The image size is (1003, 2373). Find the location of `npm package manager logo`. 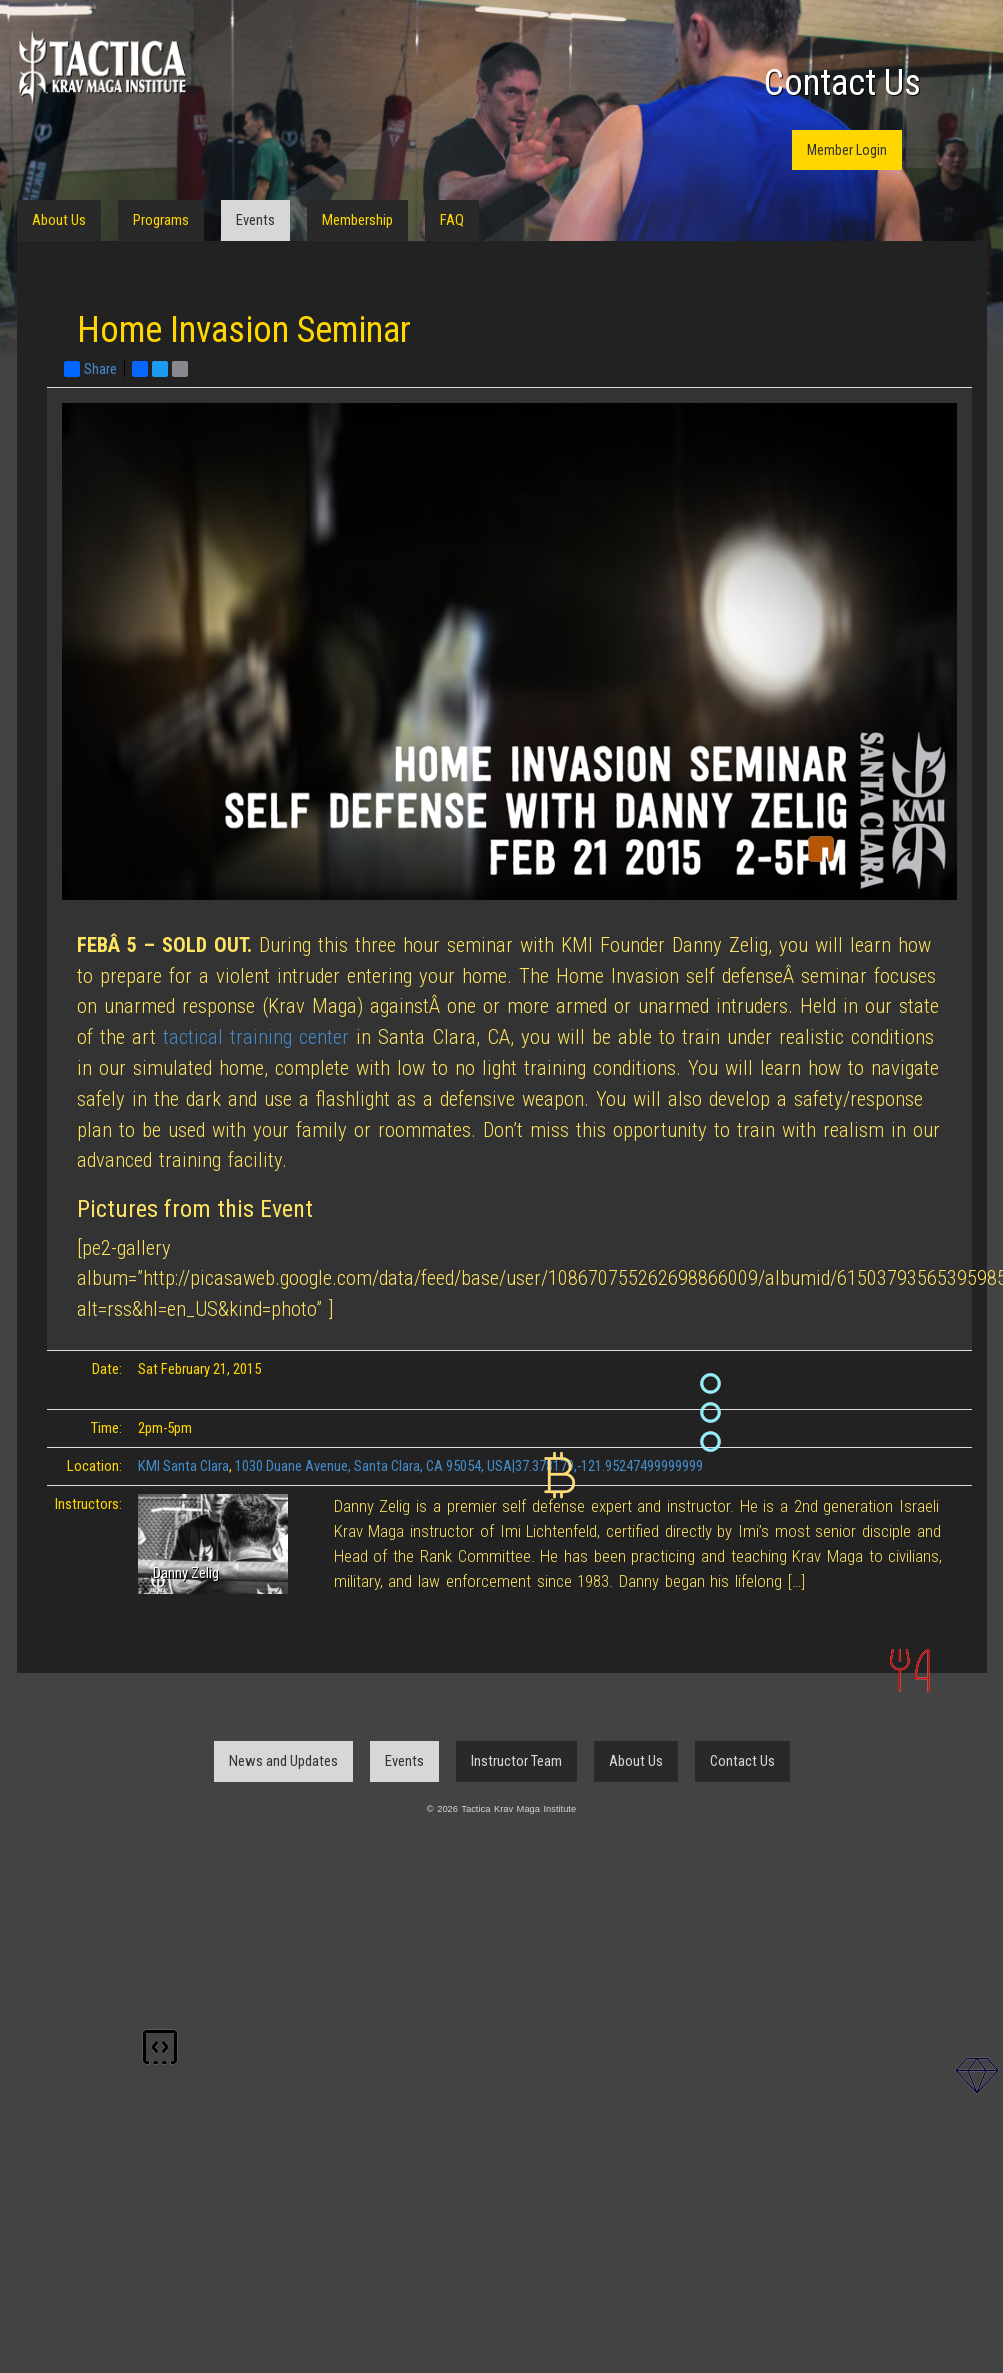

npm package manager logo is located at coordinates (821, 849).